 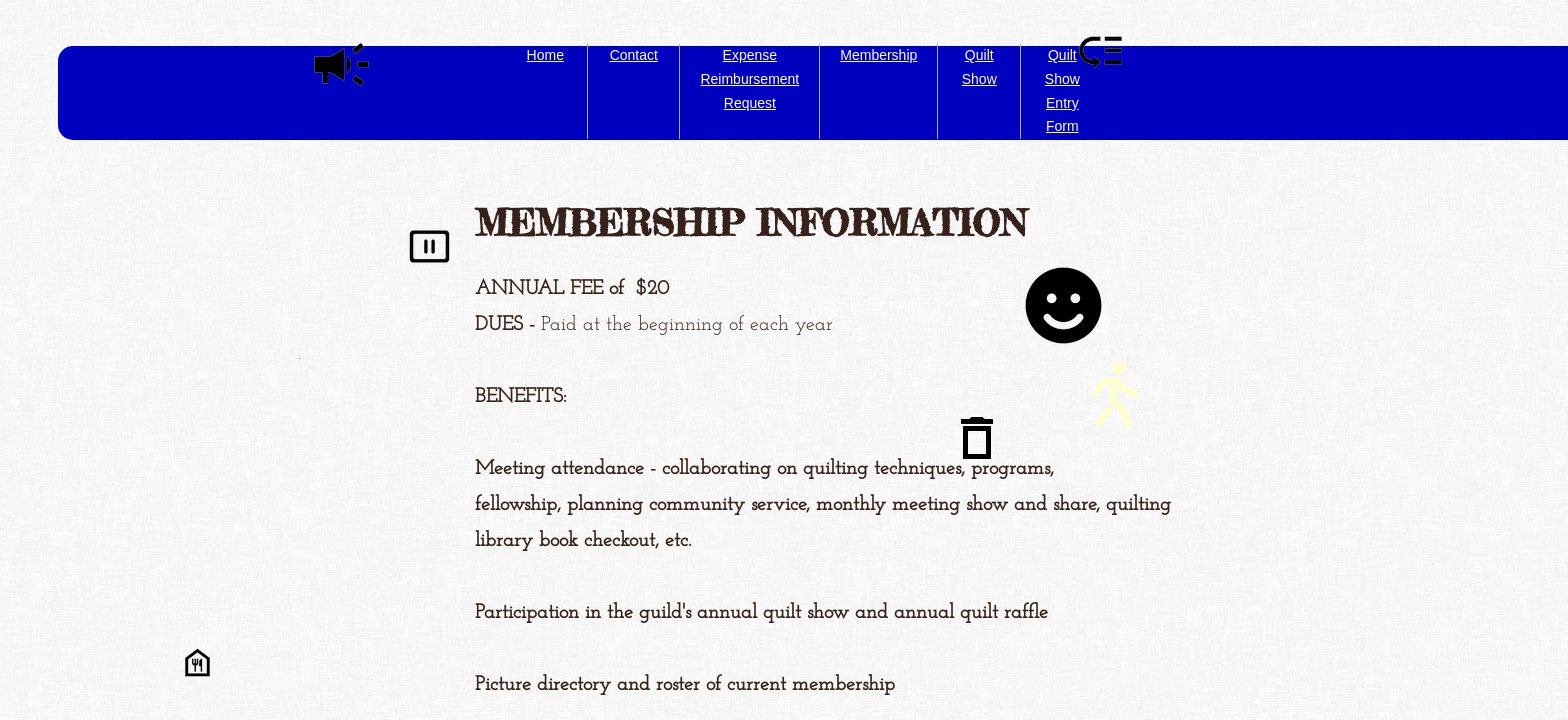 What do you see at coordinates (977, 438) in the screenshot?
I see `delete an item` at bounding box center [977, 438].